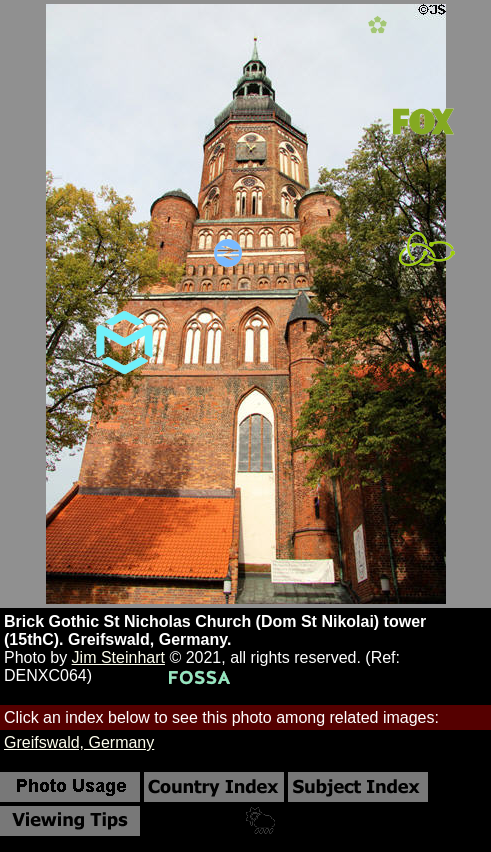  Describe the element at coordinates (199, 677) in the screenshot. I see `fossa software compliance and licensing platform logo` at that location.